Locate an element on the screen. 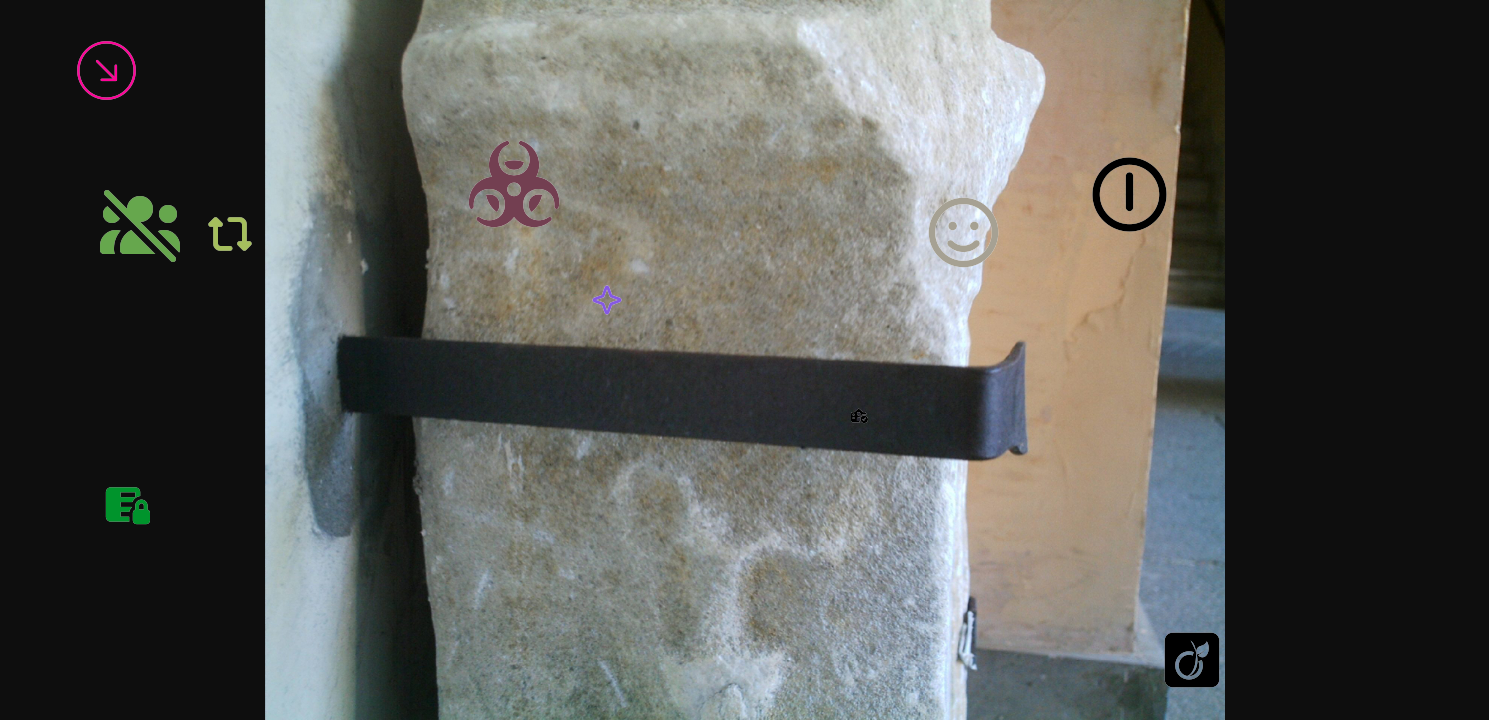 This screenshot has height=720, width=1489. lock a specific row in a spreadsheet or table is located at coordinates (125, 504).